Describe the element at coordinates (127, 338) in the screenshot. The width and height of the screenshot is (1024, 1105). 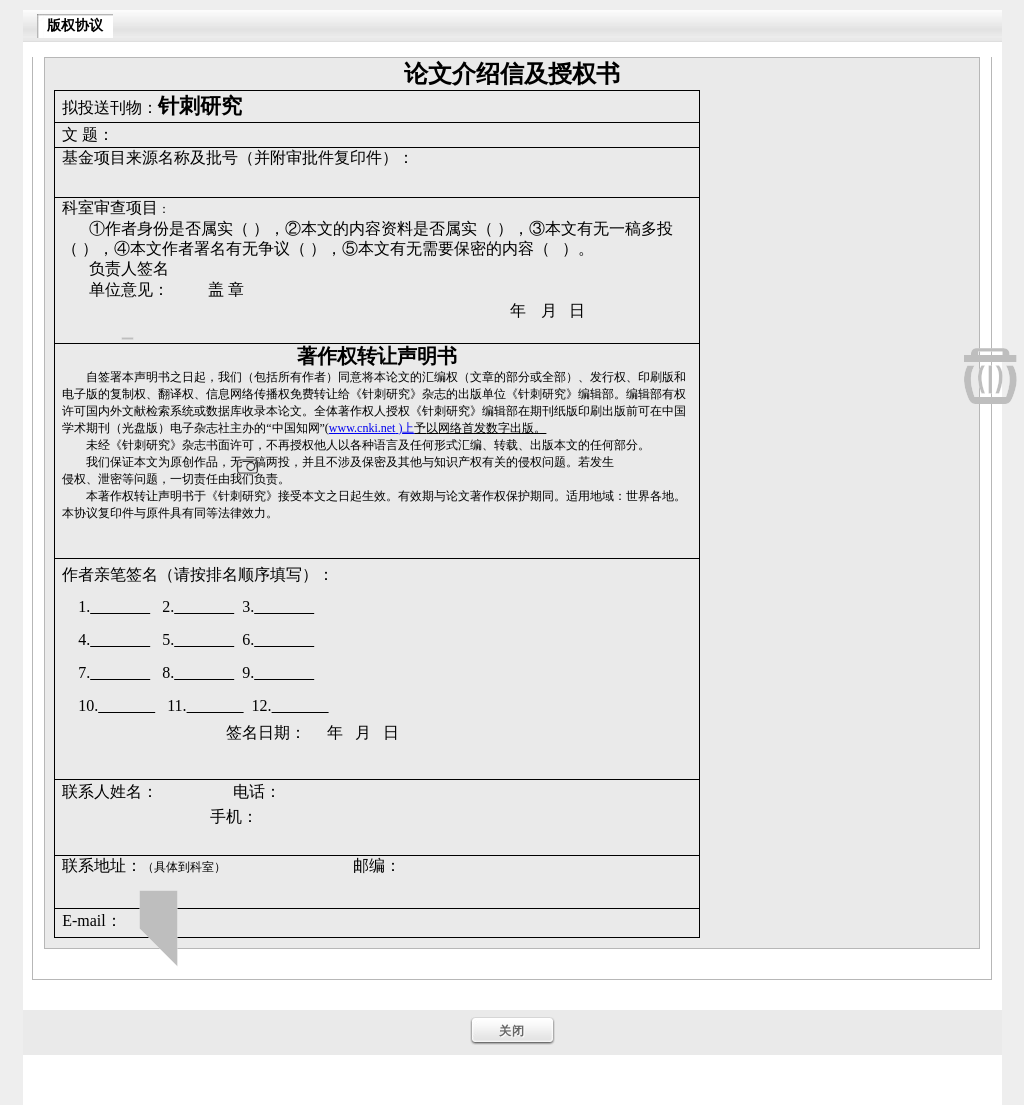
I see `remove an item from a list` at that location.